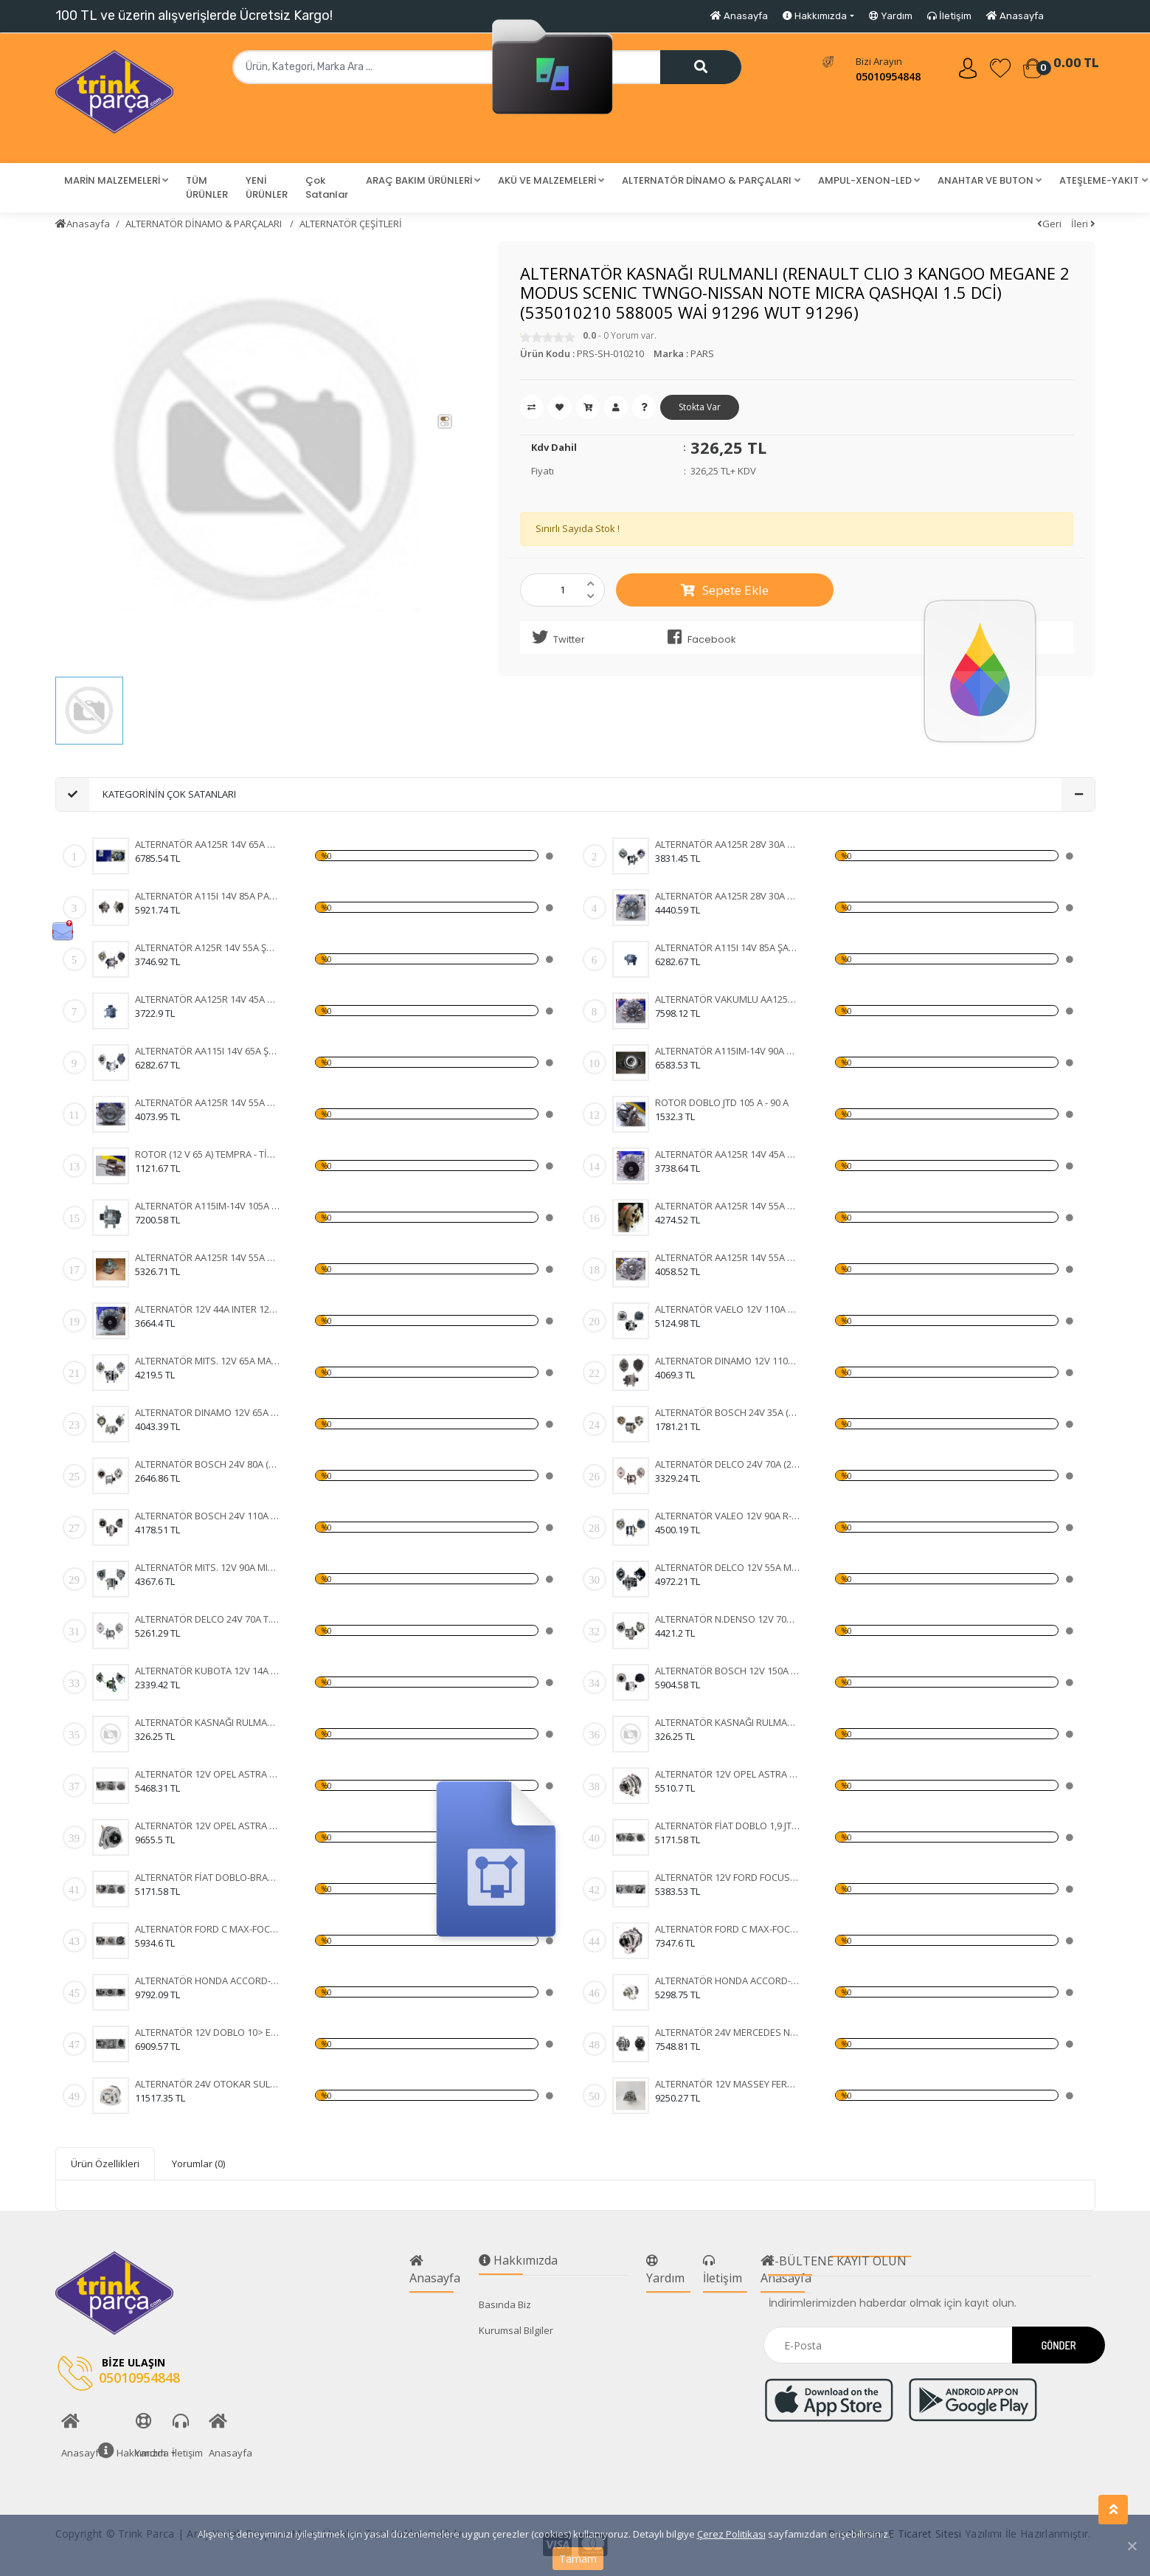  What do you see at coordinates (552, 70) in the screenshot?
I see `open folder containing JetBrains Code With Me projects` at bounding box center [552, 70].